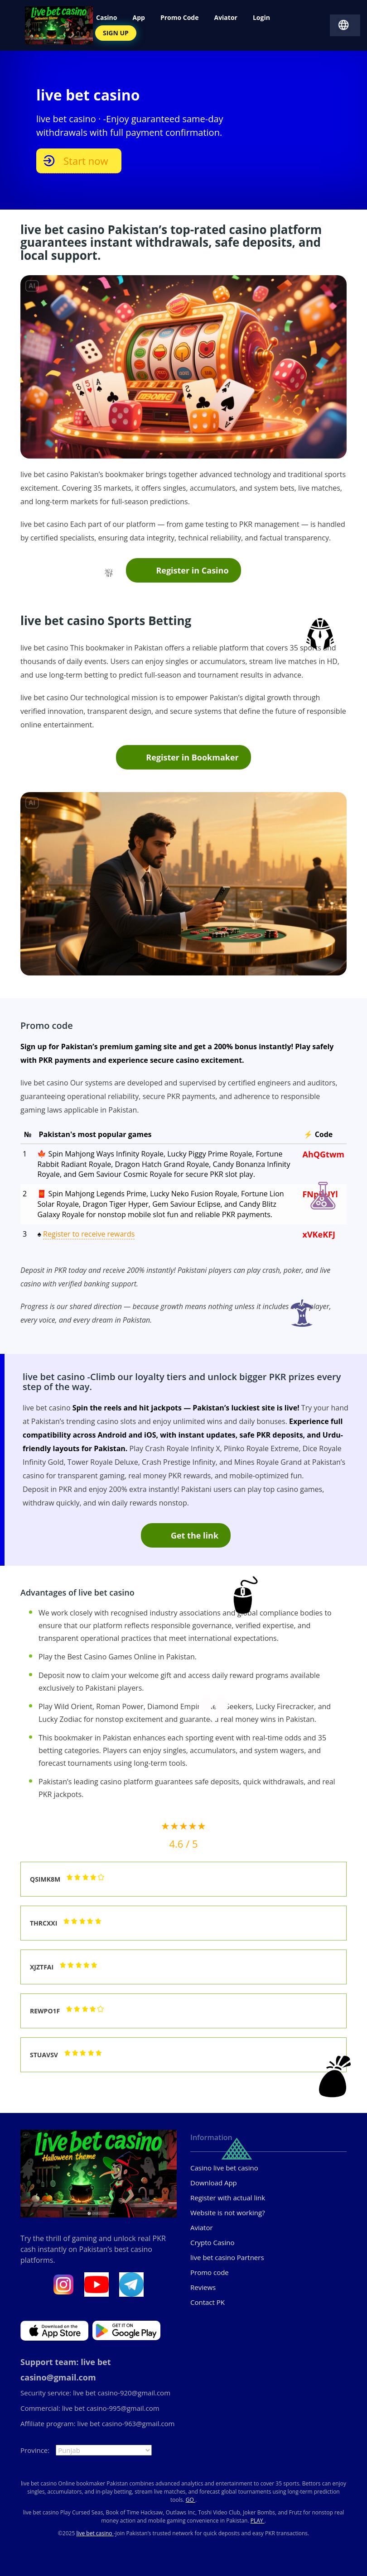 Image resolution: width=367 pixels, height=2576 pixels. What do you see at coordinates (237, 2149) in the screenshot?
I see `view information about the Louvre museum` at bounding box center [237, 2149].